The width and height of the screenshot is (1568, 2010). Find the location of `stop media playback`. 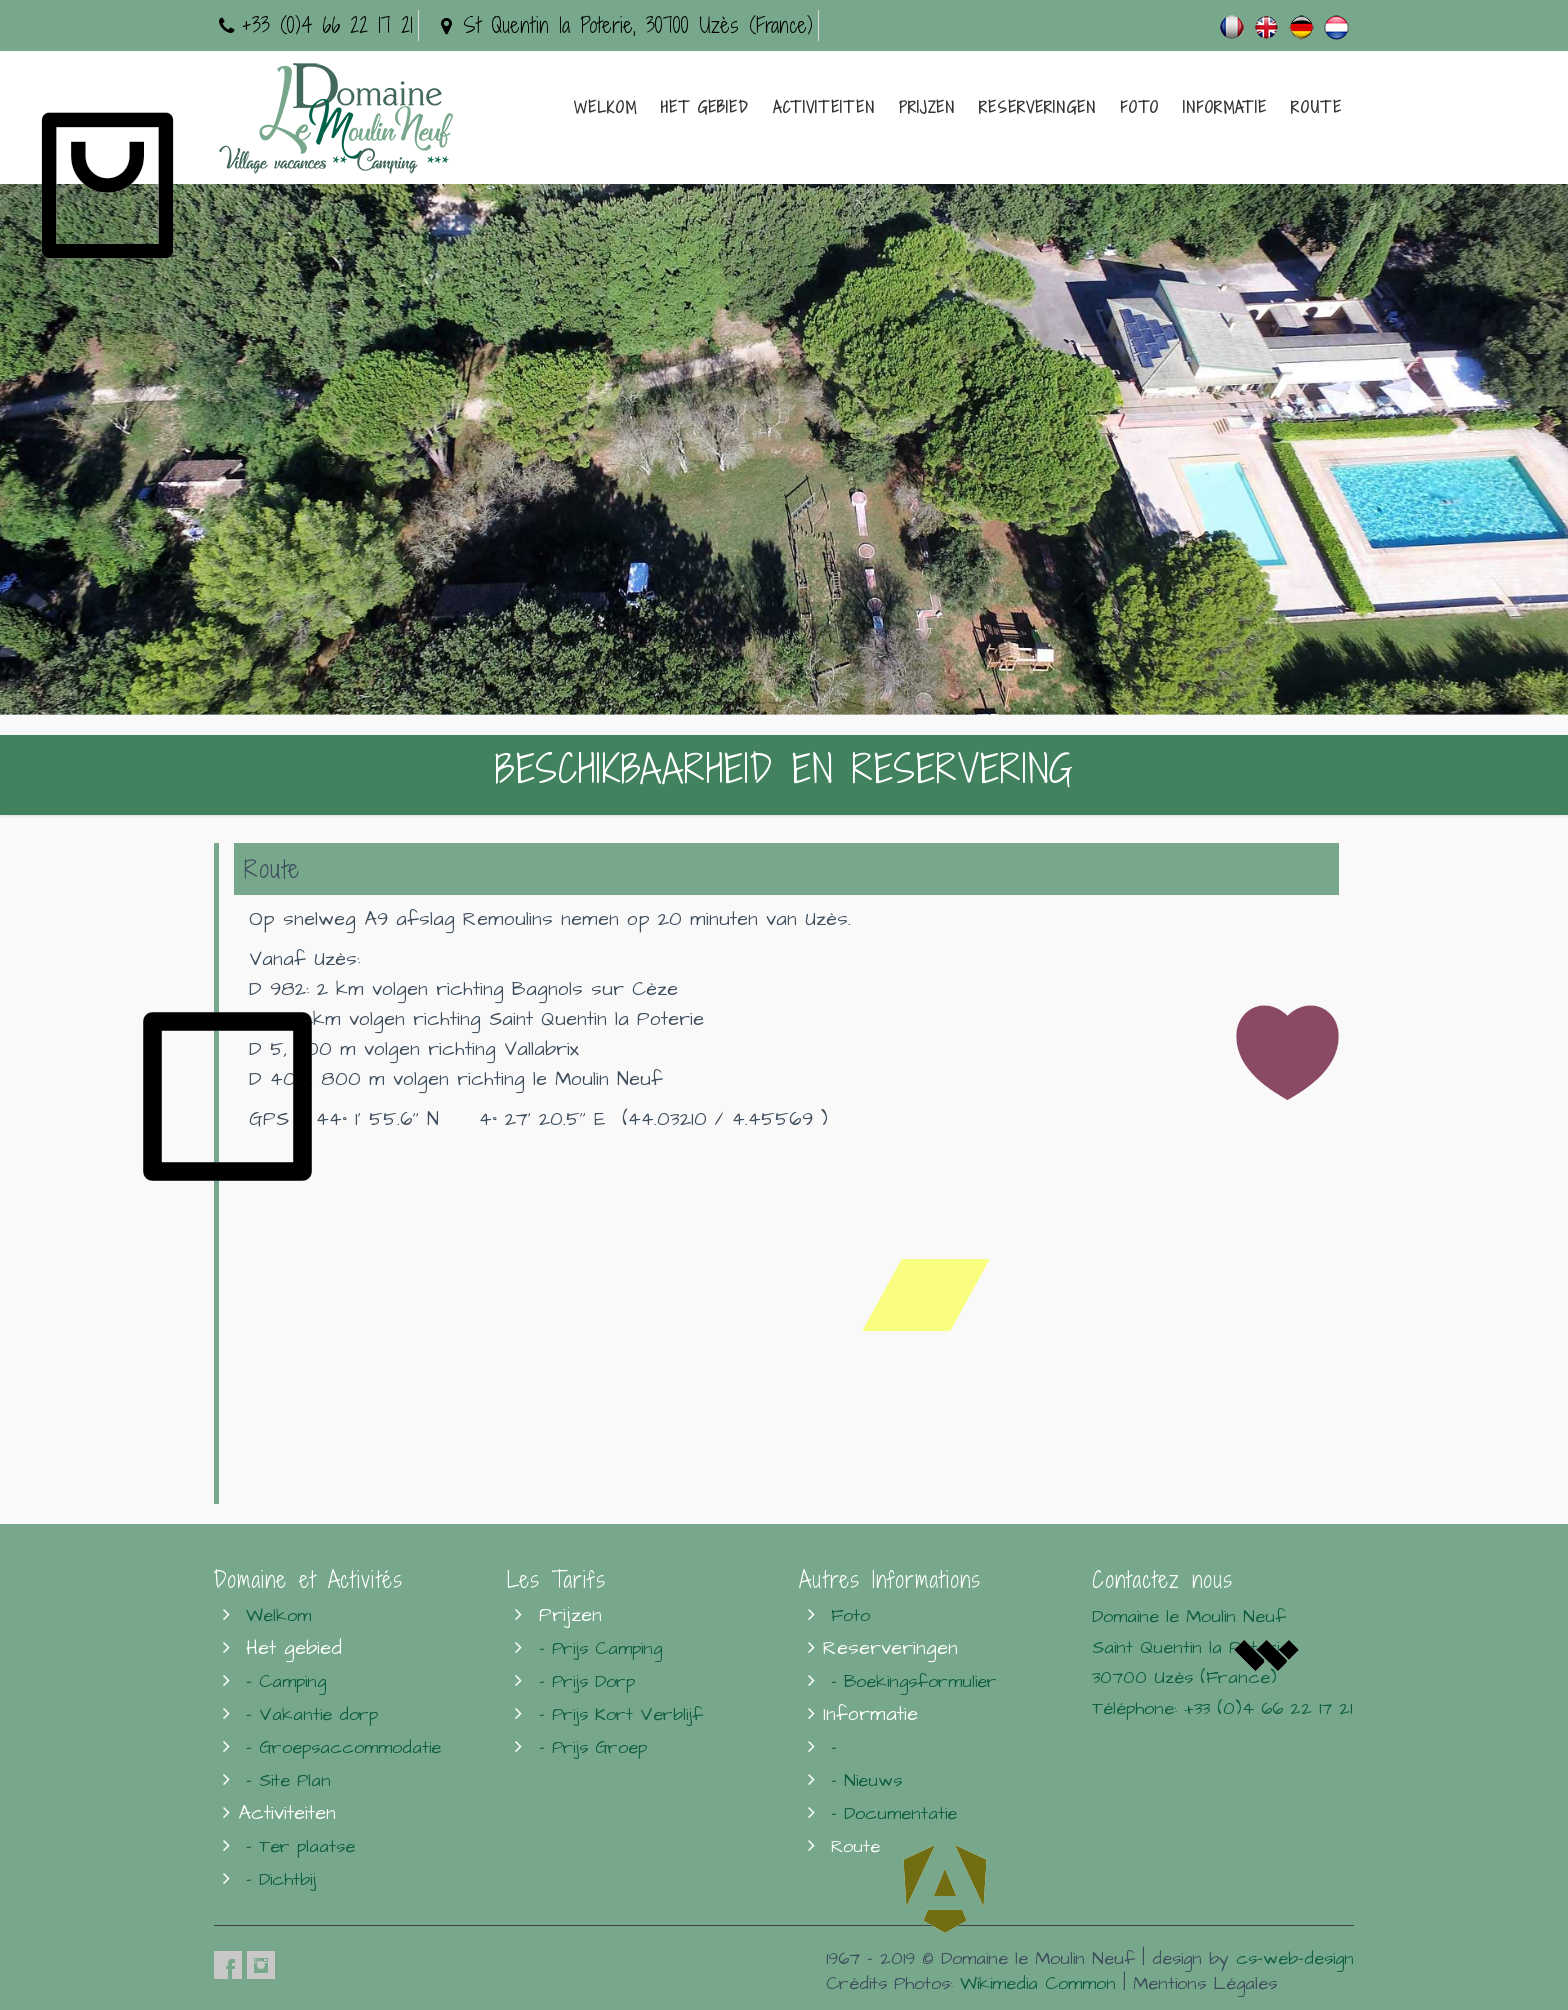

stop media playback is located at coordinates (227, 1096).